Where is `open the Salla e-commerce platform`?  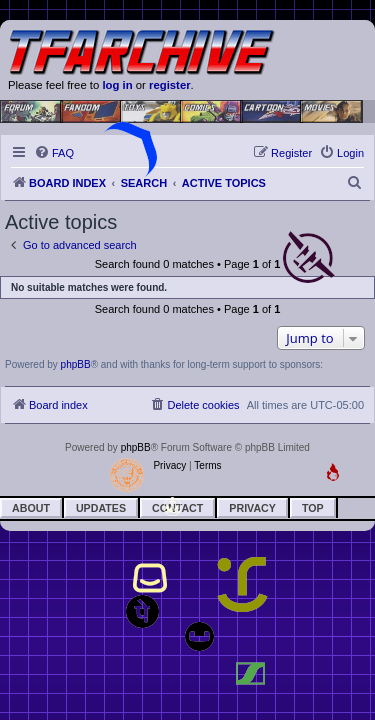
open the Salla e-commerce platform is located at coordinates (150, 578).